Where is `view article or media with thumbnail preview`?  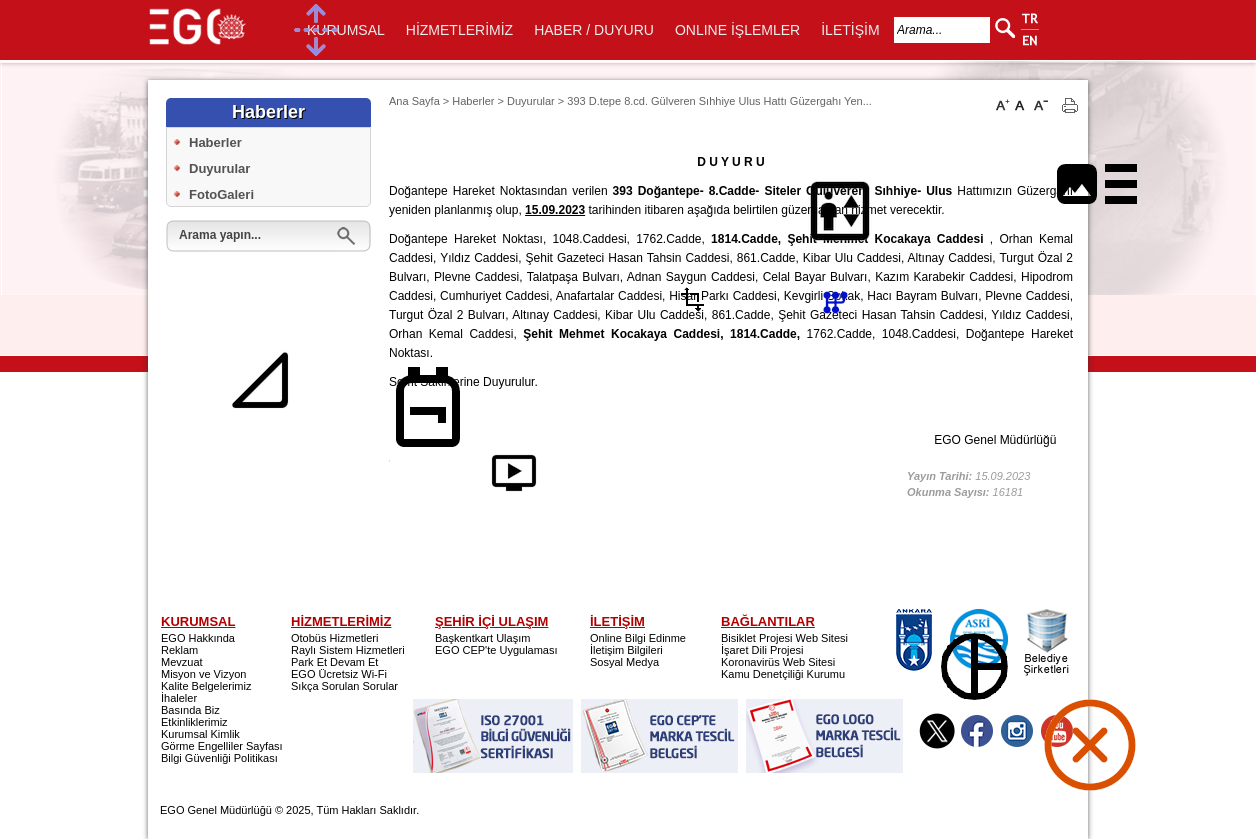 view article or media with thumbnail preview is located at coordinates (1097, 184).